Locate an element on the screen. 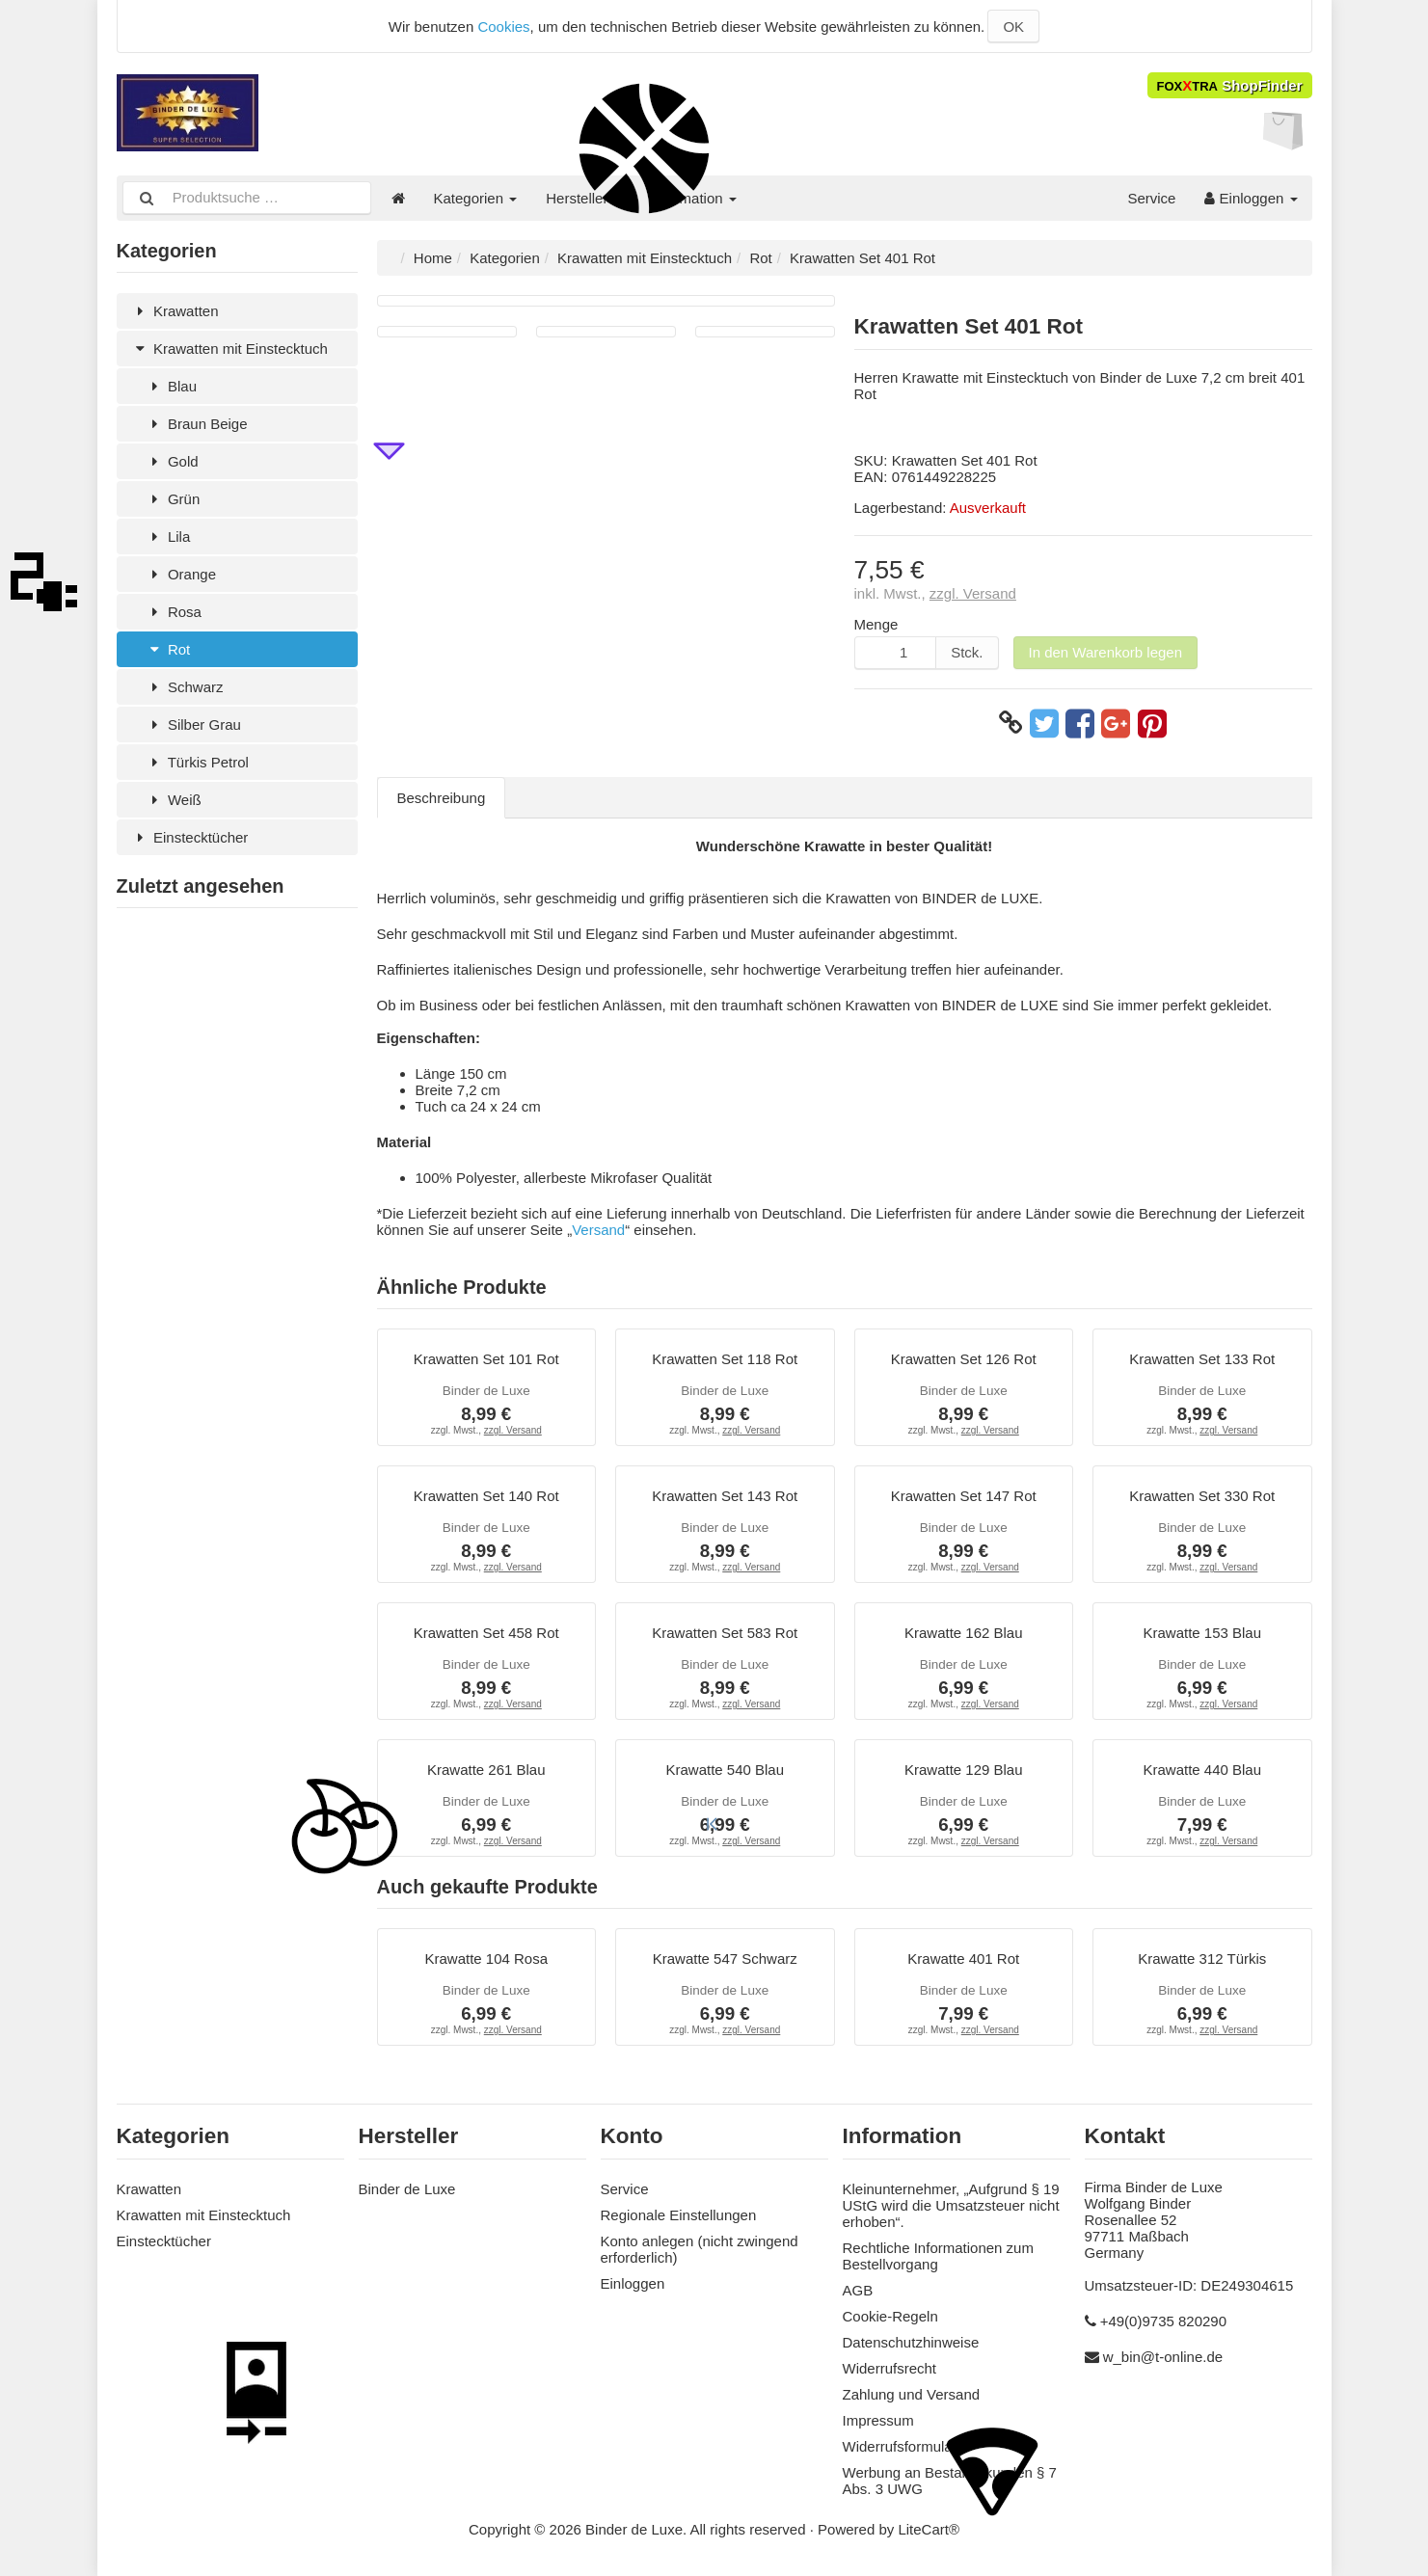 The image size is (1428, 2576). access sports or basketball-related content is located at coordinates (644, 148).